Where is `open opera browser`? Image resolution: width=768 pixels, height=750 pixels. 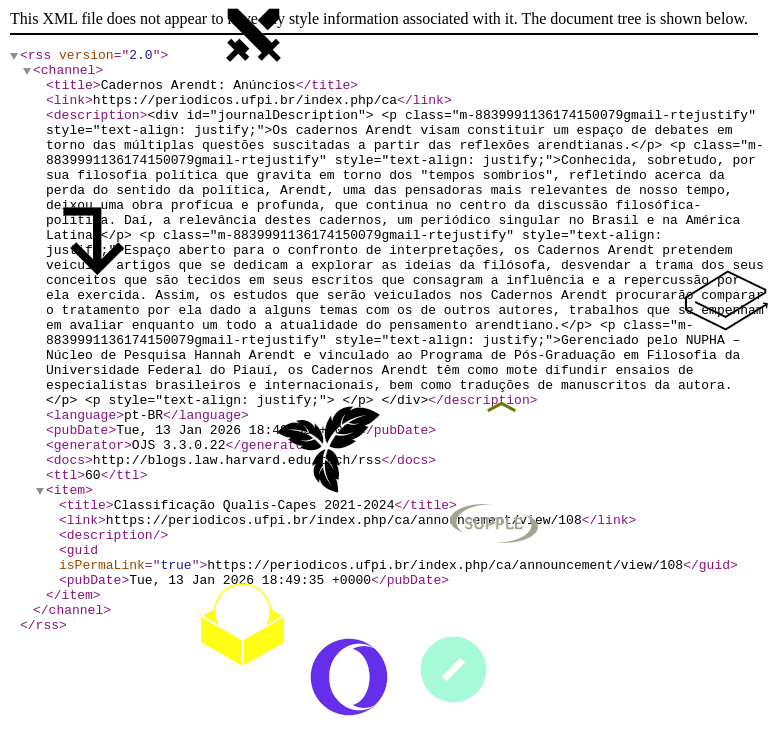
open opera browser is located at coordinates (349, 677).